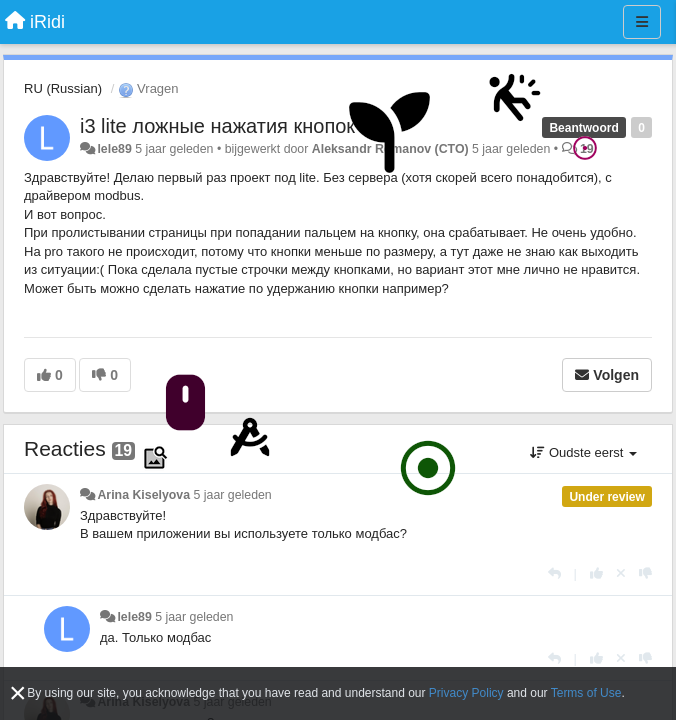 This screenshot has height=720, width=676. I want to click on search for images or photos, so click(155, 457).